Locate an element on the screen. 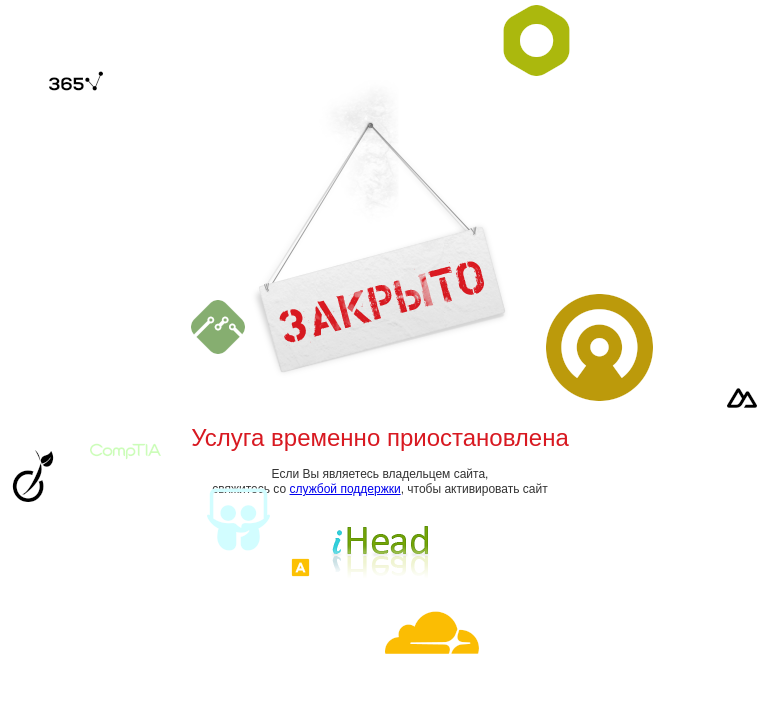  open medusa commerce dashboard is located at coordinates (536, 40).